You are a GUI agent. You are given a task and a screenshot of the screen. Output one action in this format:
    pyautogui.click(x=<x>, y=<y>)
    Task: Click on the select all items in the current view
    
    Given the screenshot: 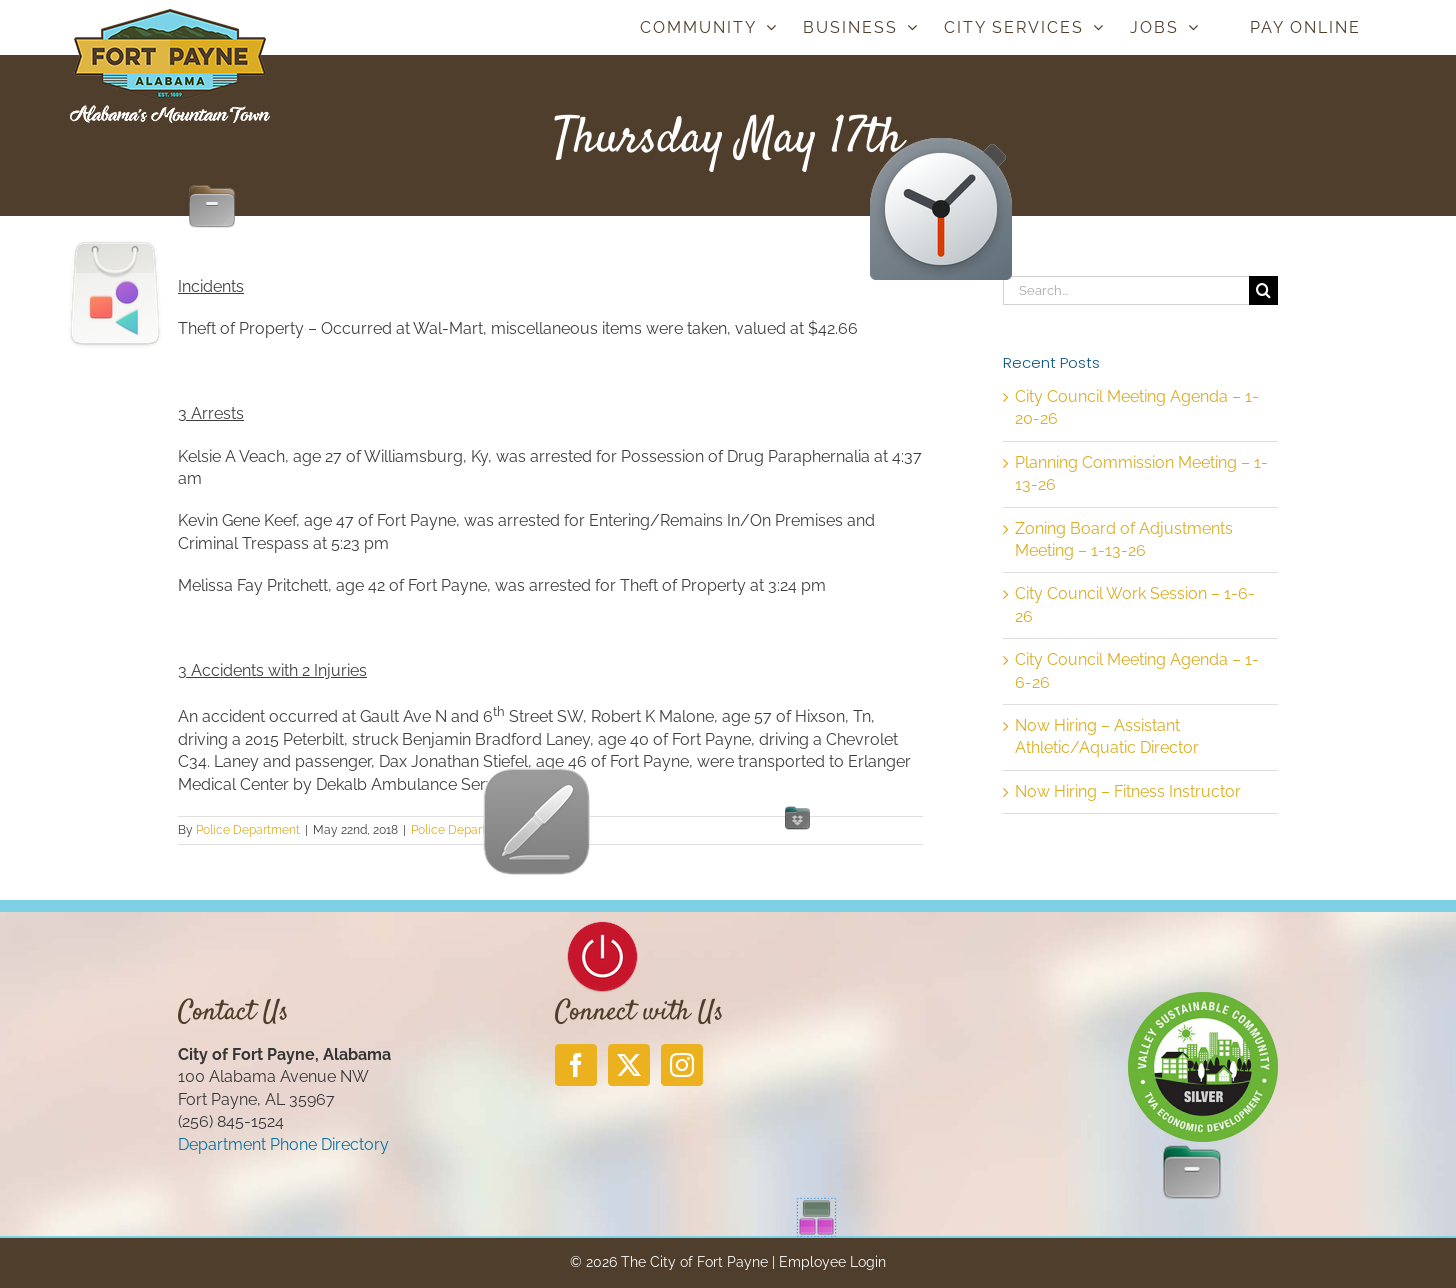 What is the action you would take?
    pyautogui.click(x=816, y=1217)
    